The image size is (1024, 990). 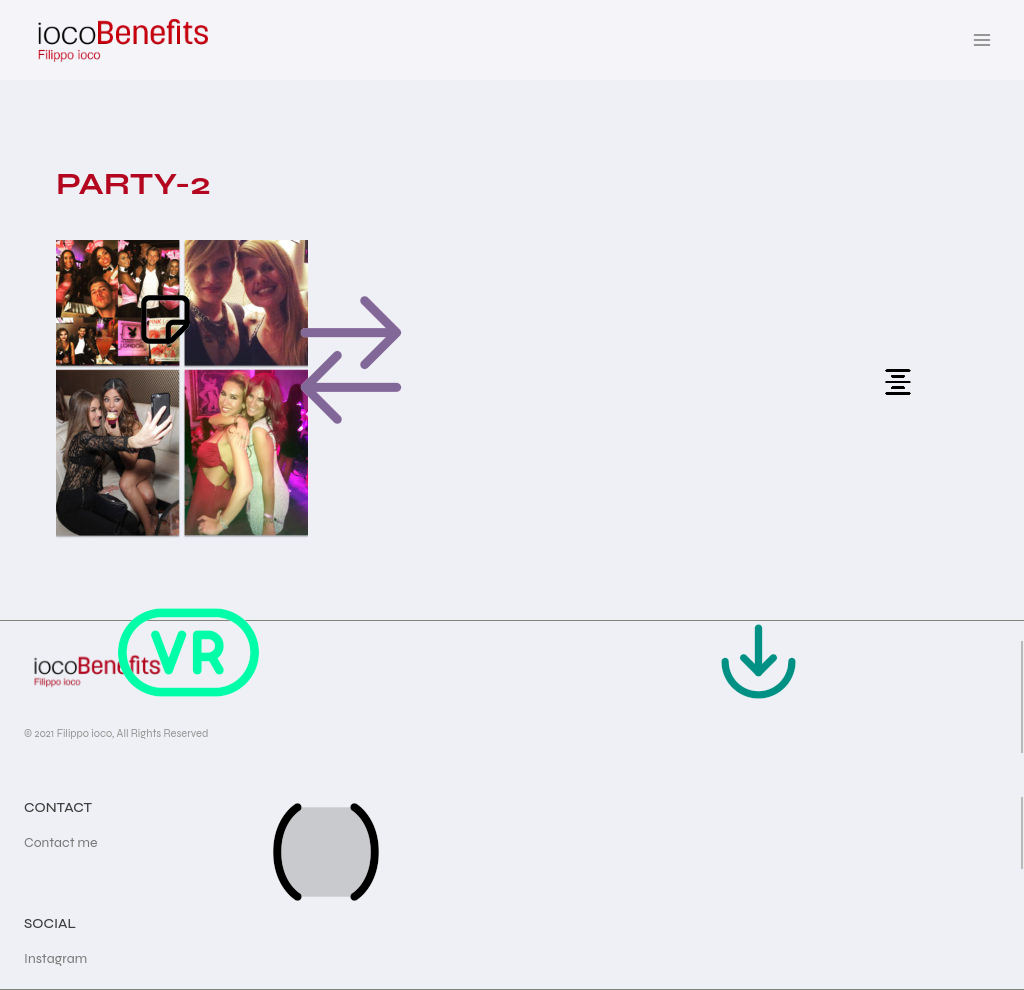 What do you see at coordinates (326, 852) in the screenshot?
I see `insert parentheses in text or code` at bounding box center [326, 852].